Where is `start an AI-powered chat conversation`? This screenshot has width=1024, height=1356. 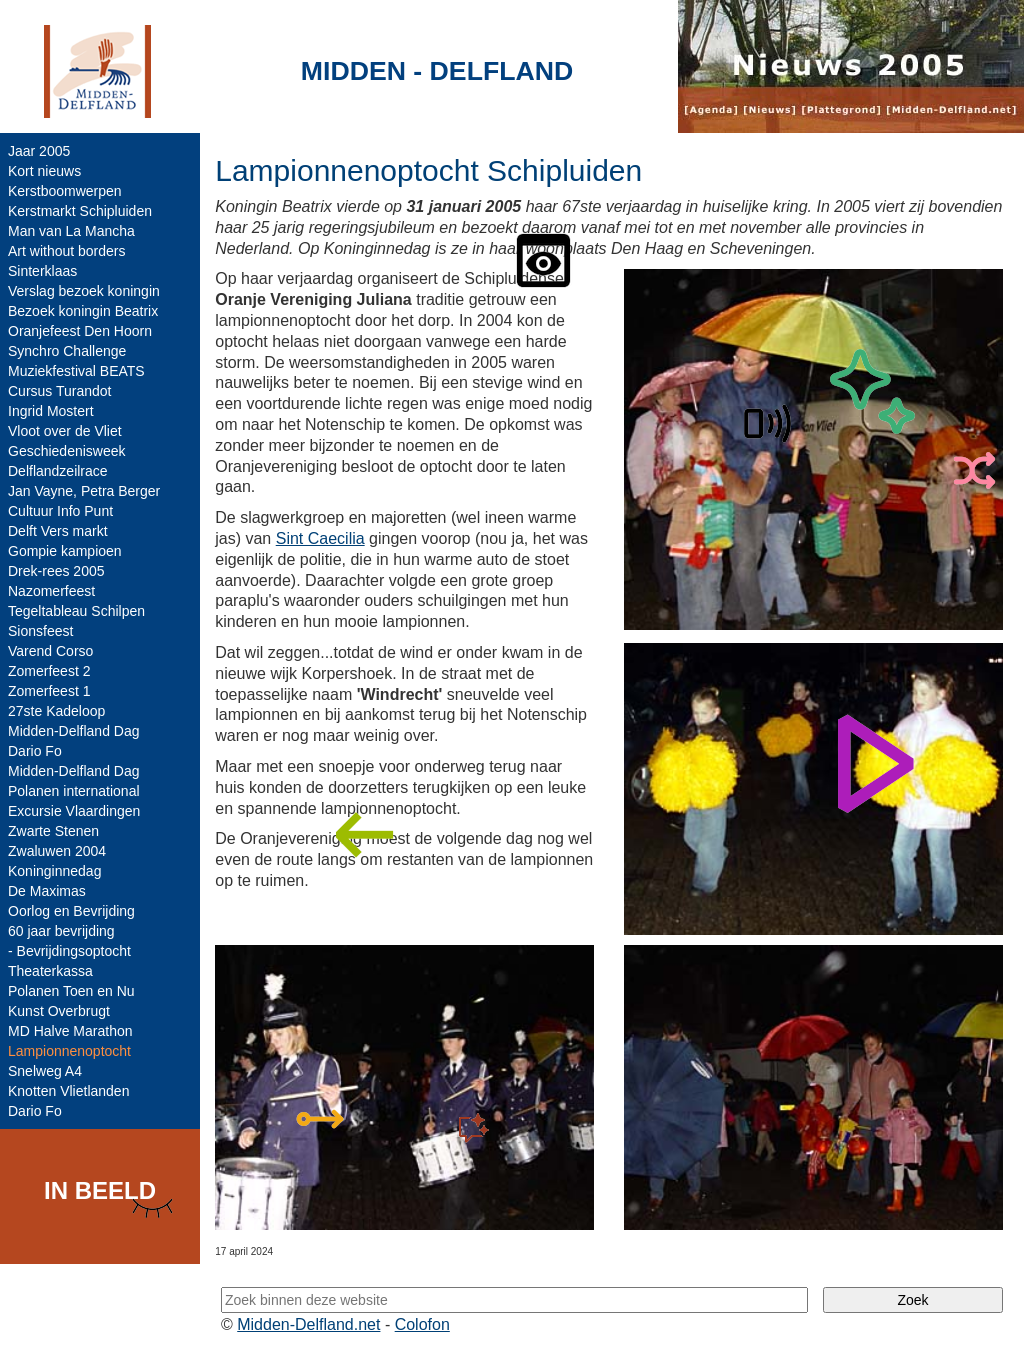 start an AI-powered chat conversation is located at coordinates (473, 1129).